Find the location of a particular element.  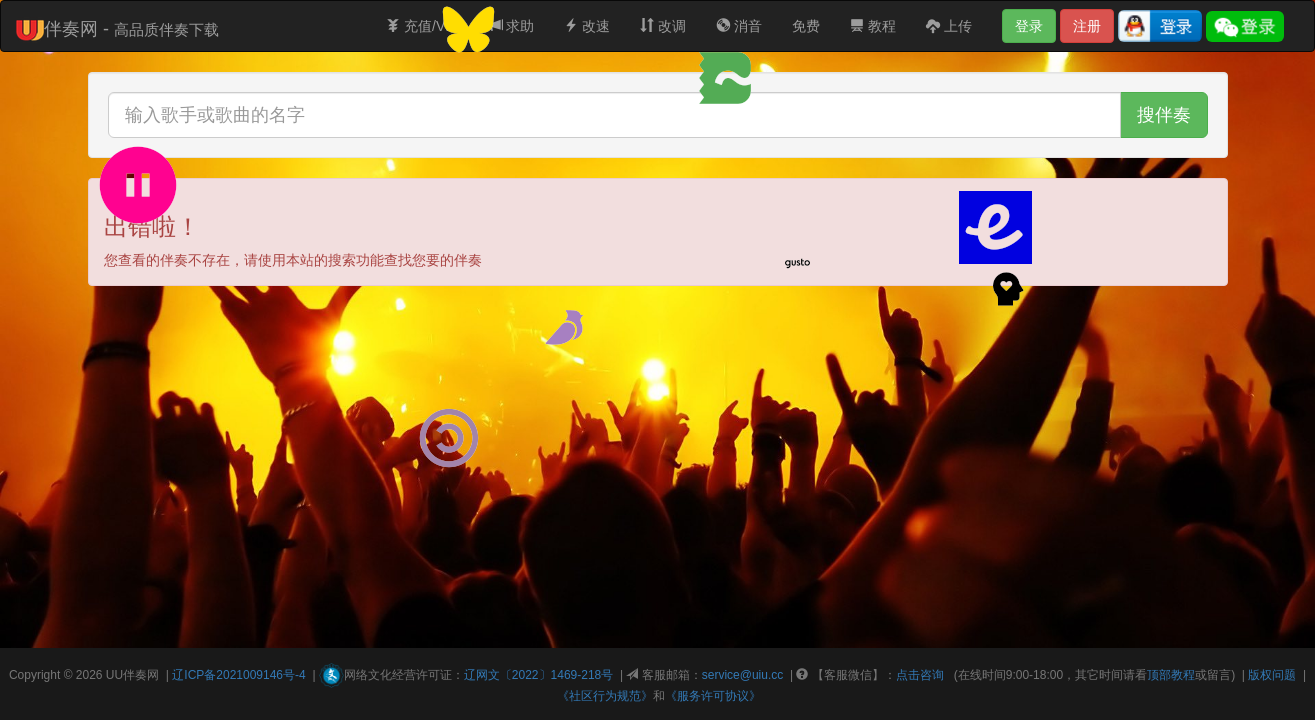

access mental health resources is located at coordinates (1008, 289).